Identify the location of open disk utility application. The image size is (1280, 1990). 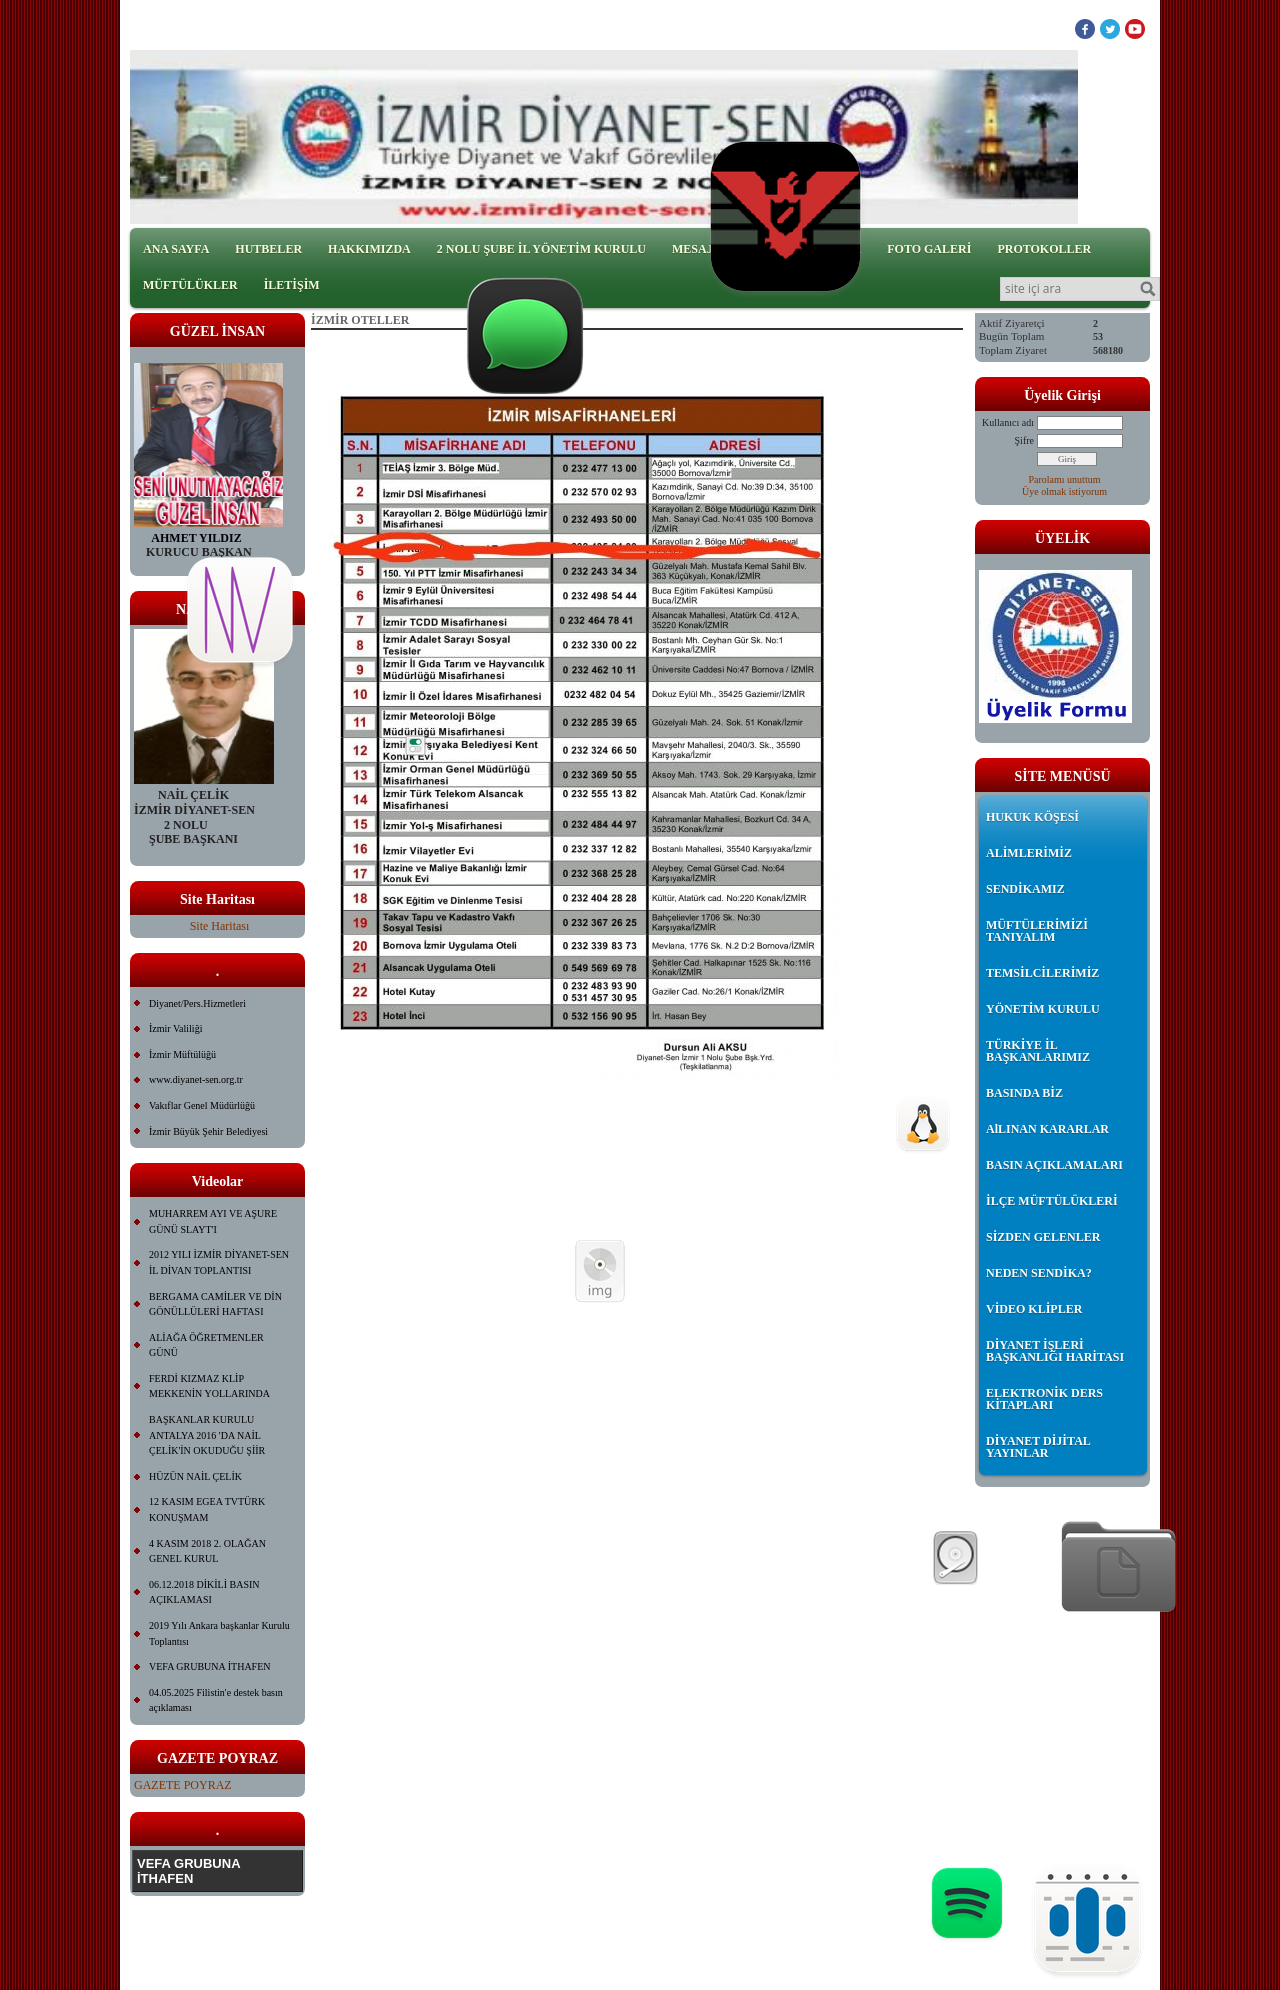
(955, 1557).